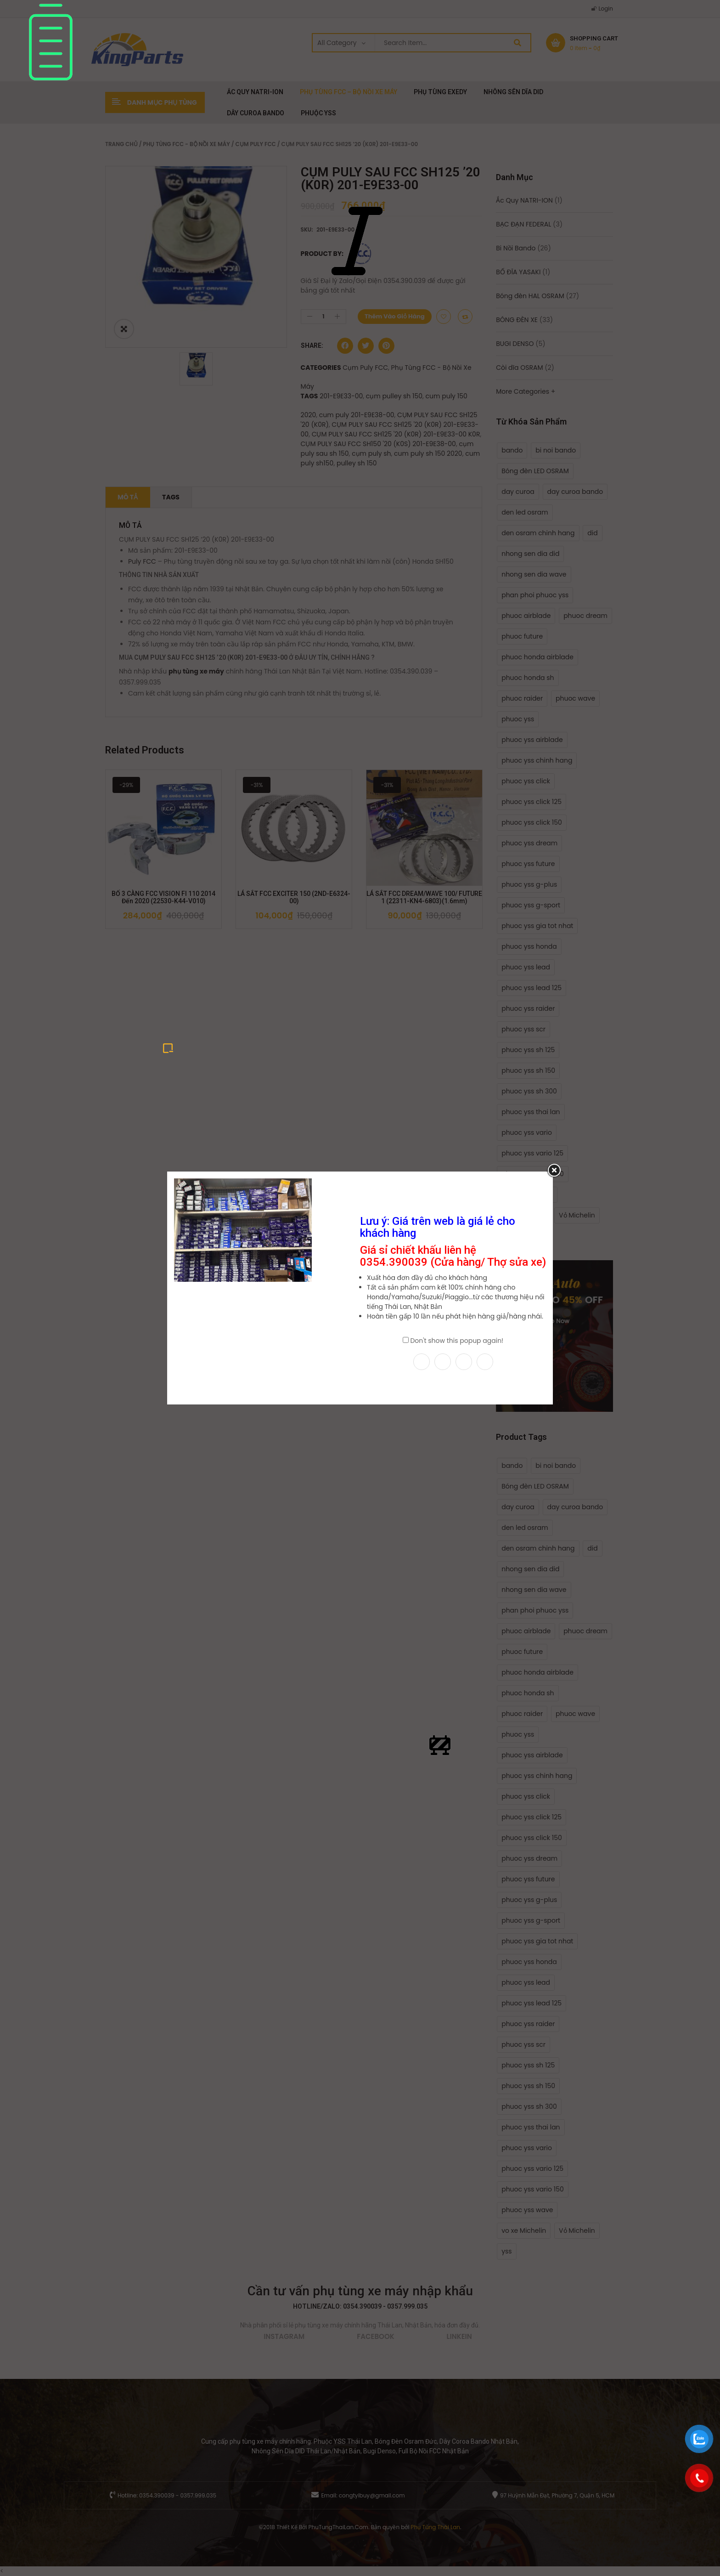 Image resolution: width=720 pixels, height=2576 pixels. I want to click on indicates a blocked or restricted area, so click(440, 1744).